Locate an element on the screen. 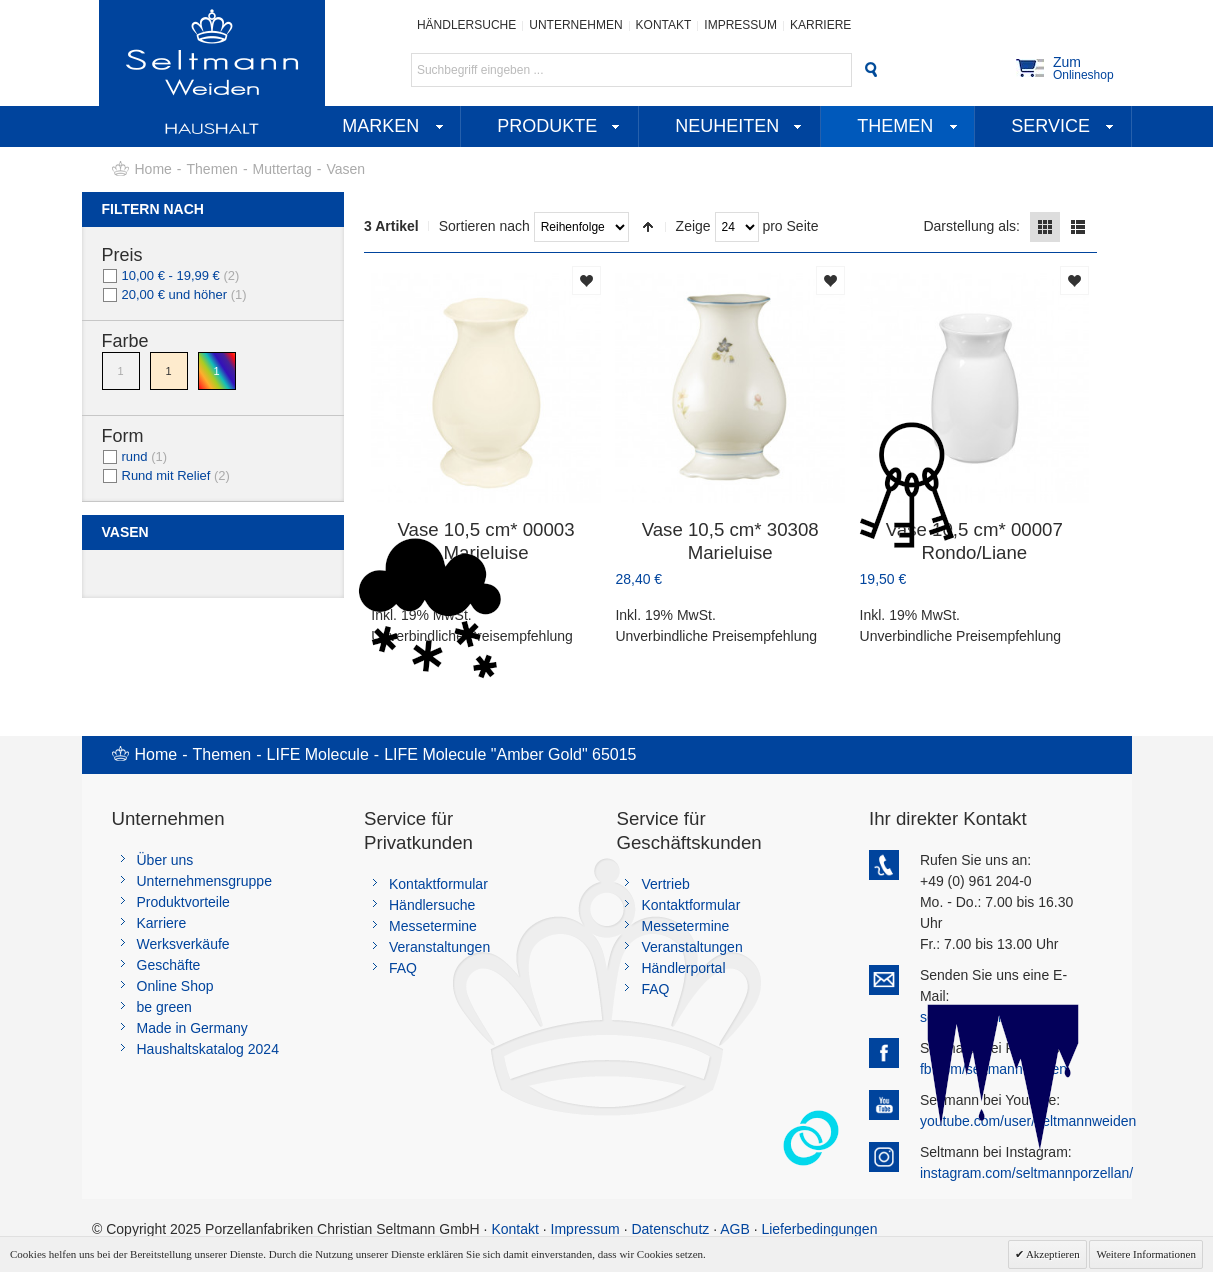 The height and width of the screenshot is (1272, 1213). view linked or connected accounts is located at coordinates (811, 1138).